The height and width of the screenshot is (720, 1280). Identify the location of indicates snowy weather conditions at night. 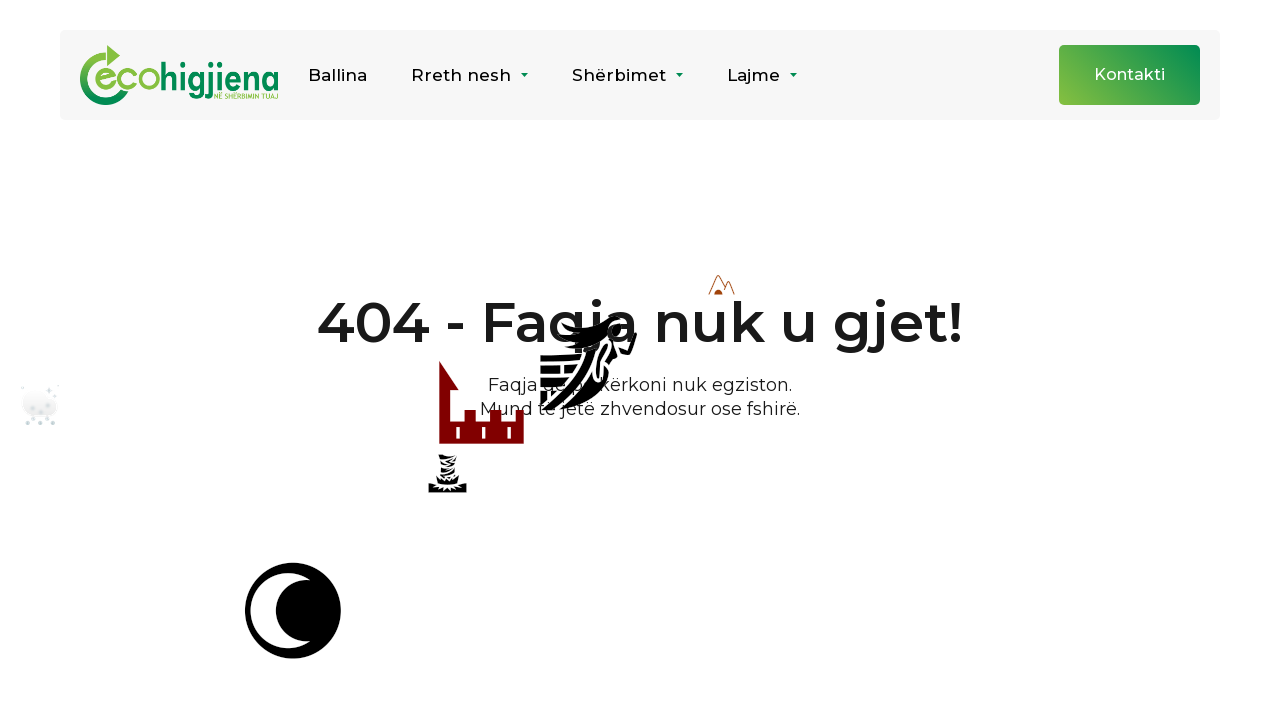
(40, 405).